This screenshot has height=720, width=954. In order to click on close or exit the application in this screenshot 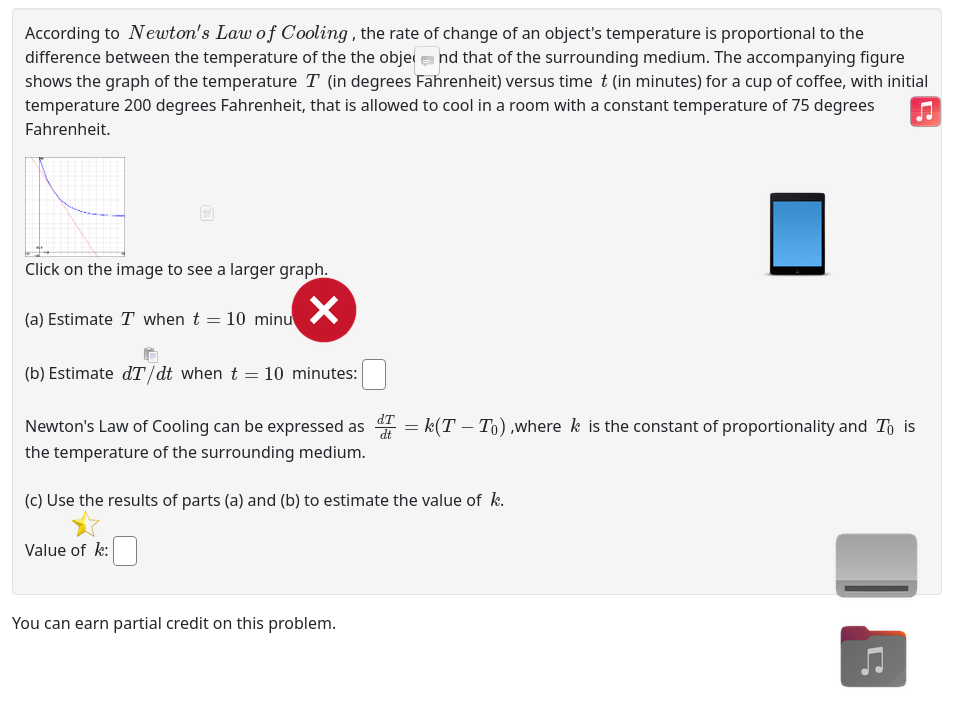, I will do `click(324, 310)`.